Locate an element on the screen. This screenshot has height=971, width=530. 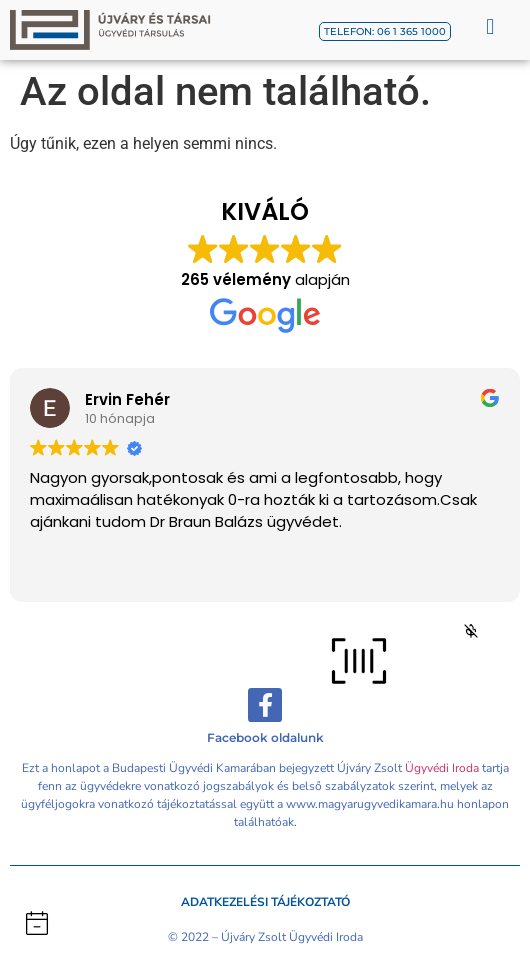
indicates gluten-free option or product is located at coordinates (471, 631).